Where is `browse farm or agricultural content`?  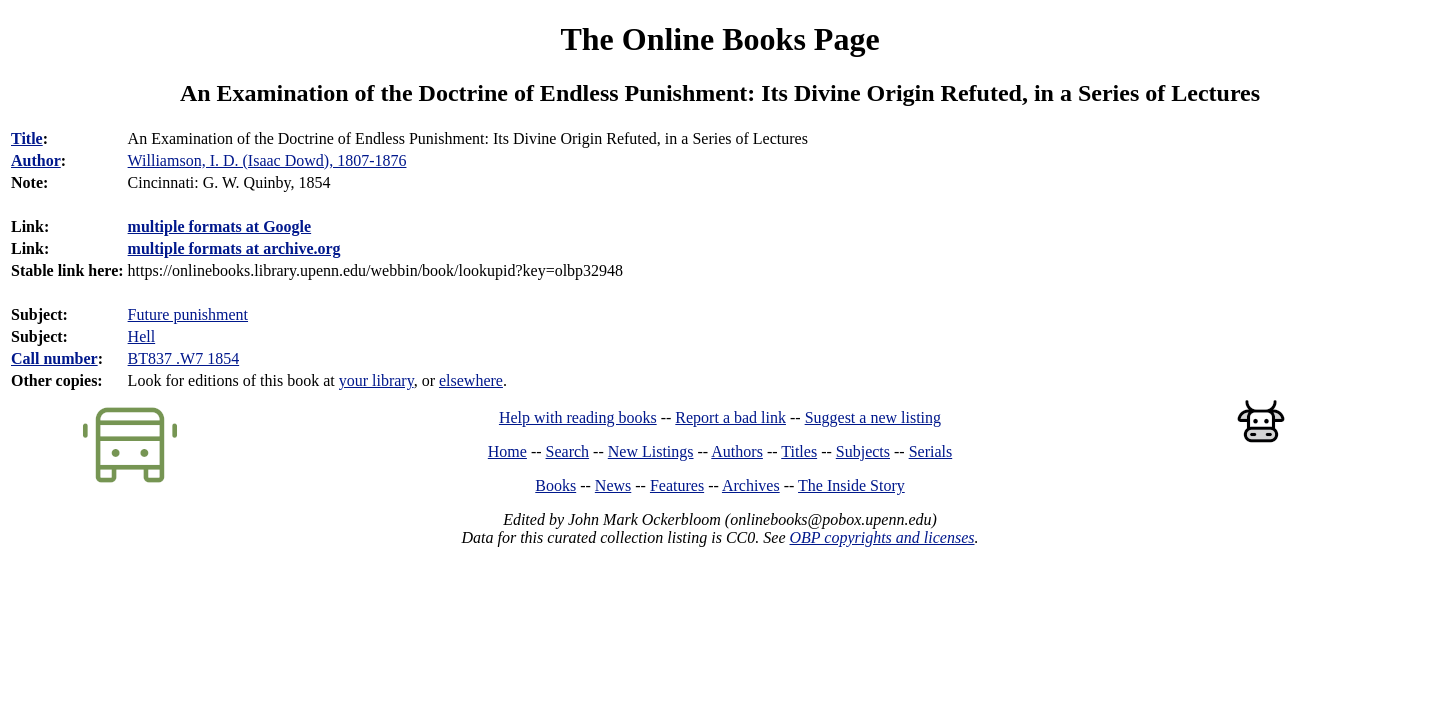 browse farm or agricultural content is located at coordinates (1261, 422).